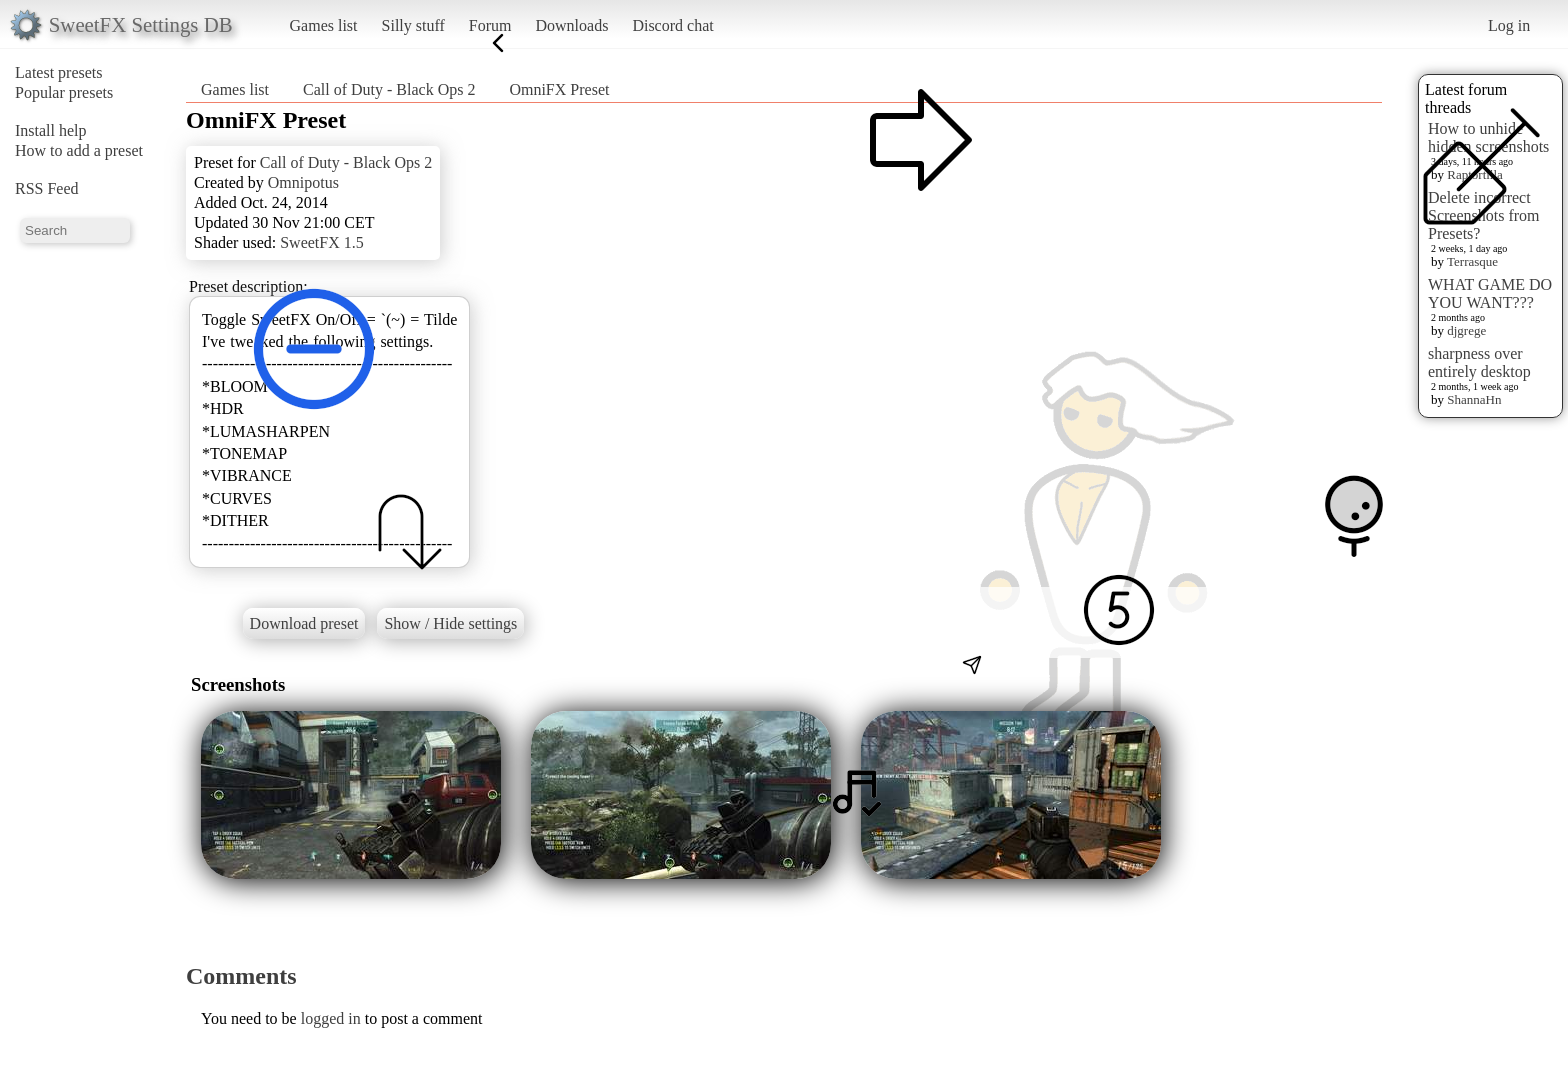 The image size is (1568, 1080). I want to click on access gardening or landscaping tools, so click(1479, 168).